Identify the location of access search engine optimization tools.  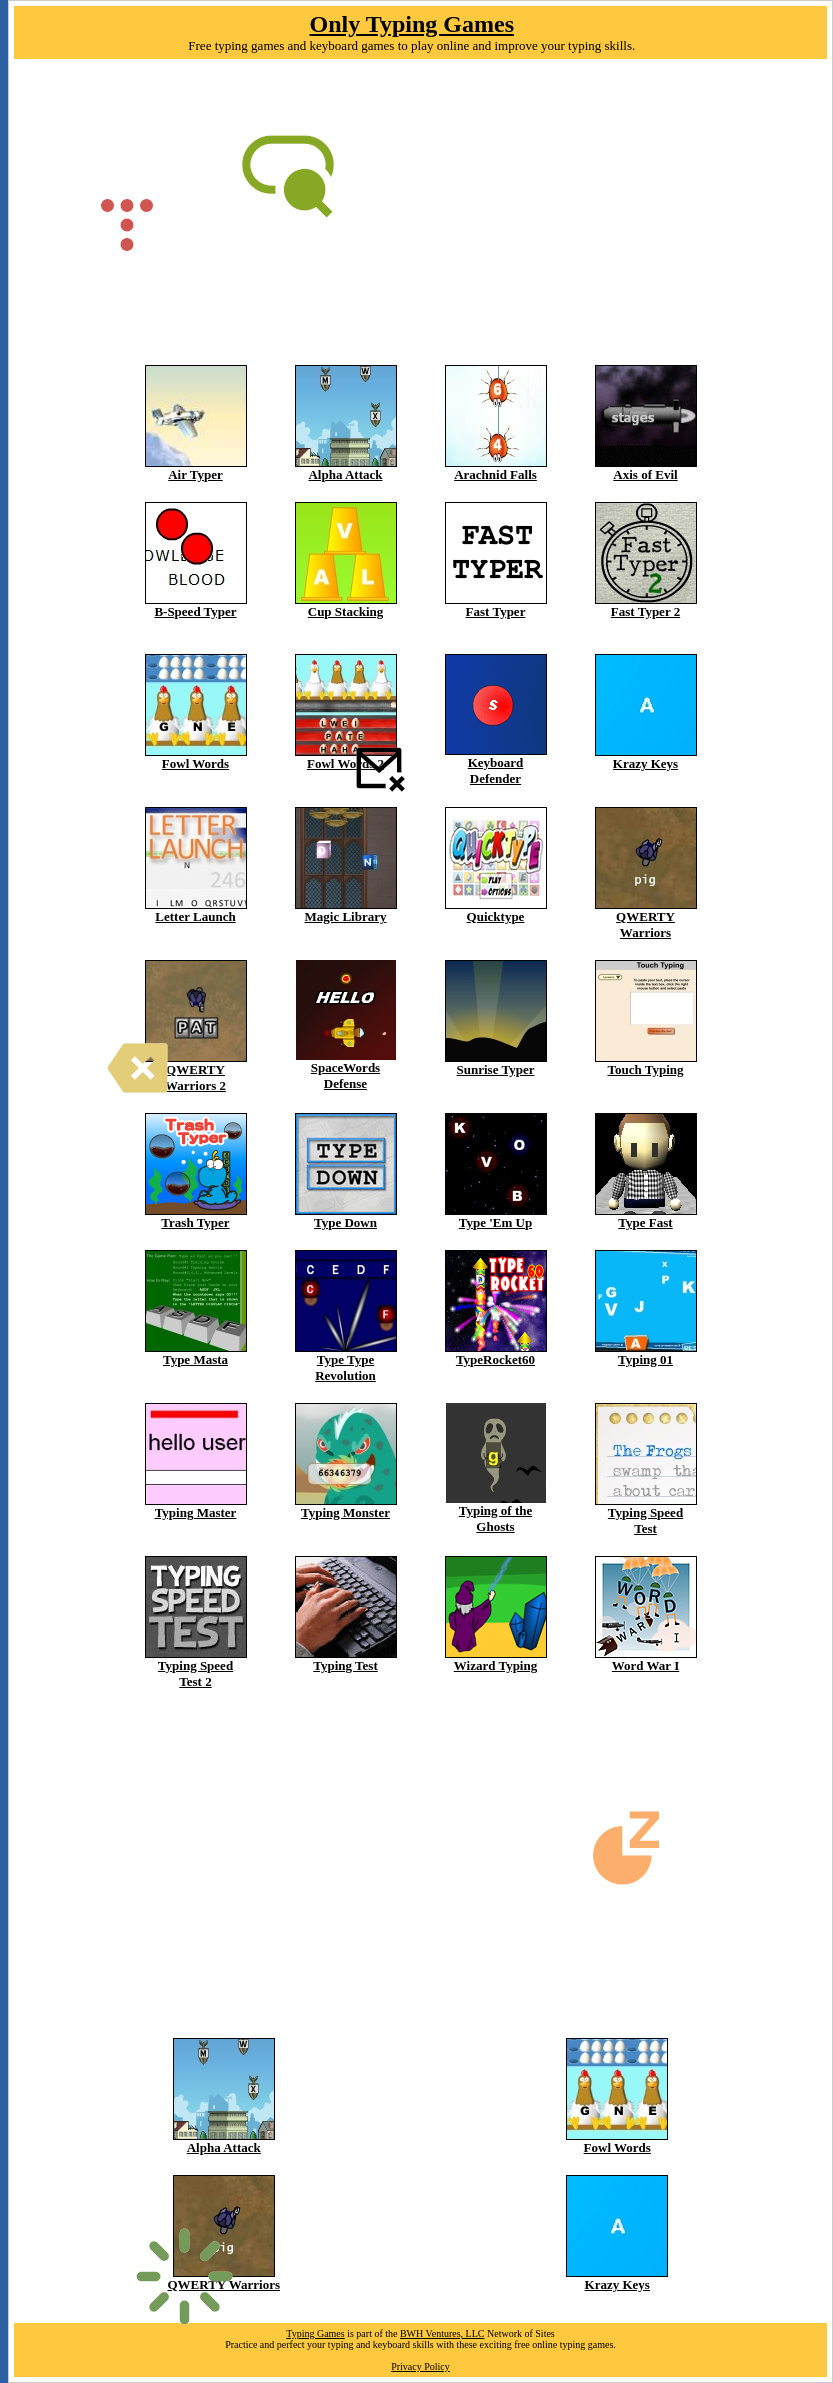
(288, 173).